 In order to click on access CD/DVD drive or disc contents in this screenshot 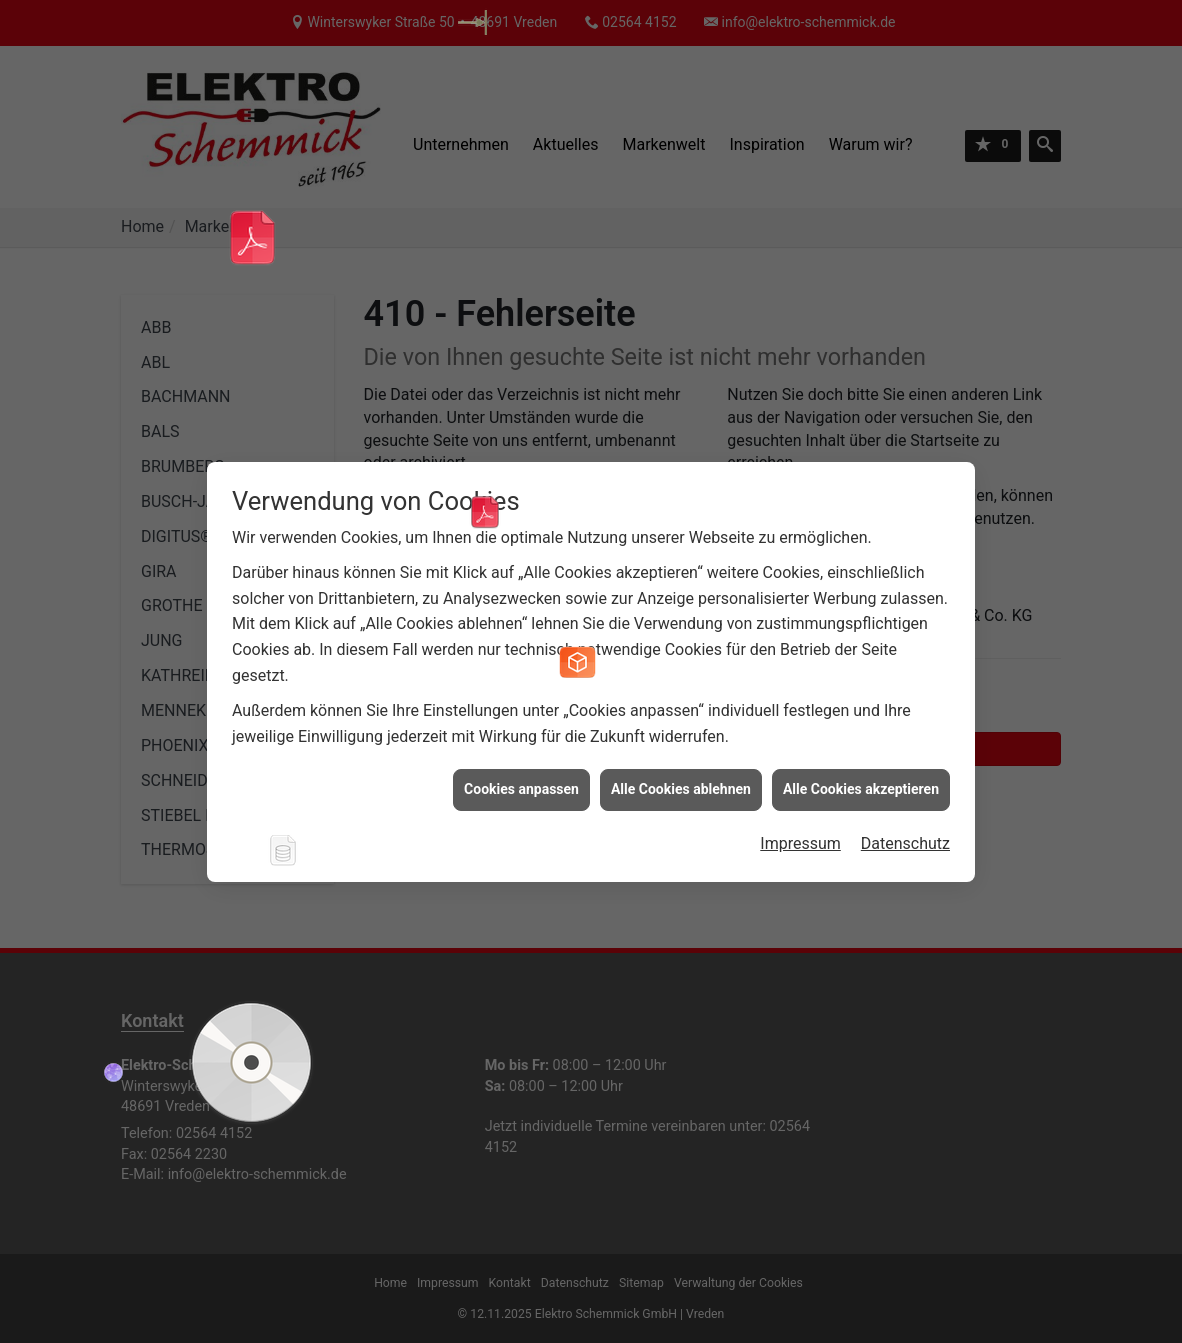, I will do `click(251, 1062)`.